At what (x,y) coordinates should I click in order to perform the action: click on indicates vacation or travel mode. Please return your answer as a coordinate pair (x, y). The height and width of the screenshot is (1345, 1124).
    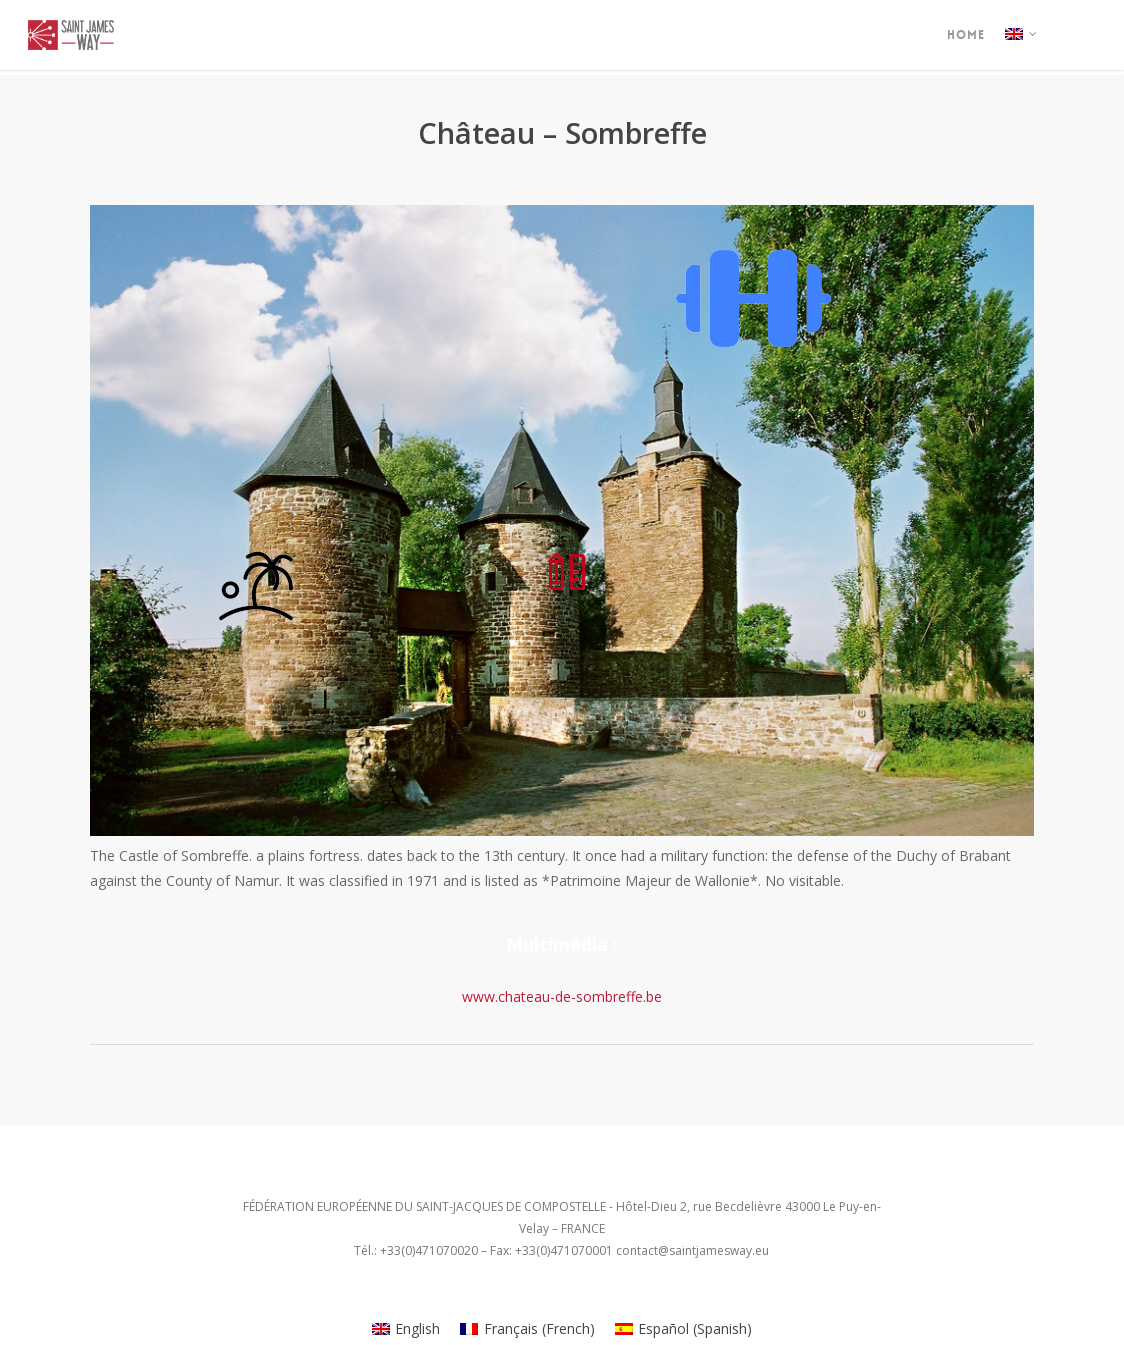
    Looking at the image, I should click on (256, 586).